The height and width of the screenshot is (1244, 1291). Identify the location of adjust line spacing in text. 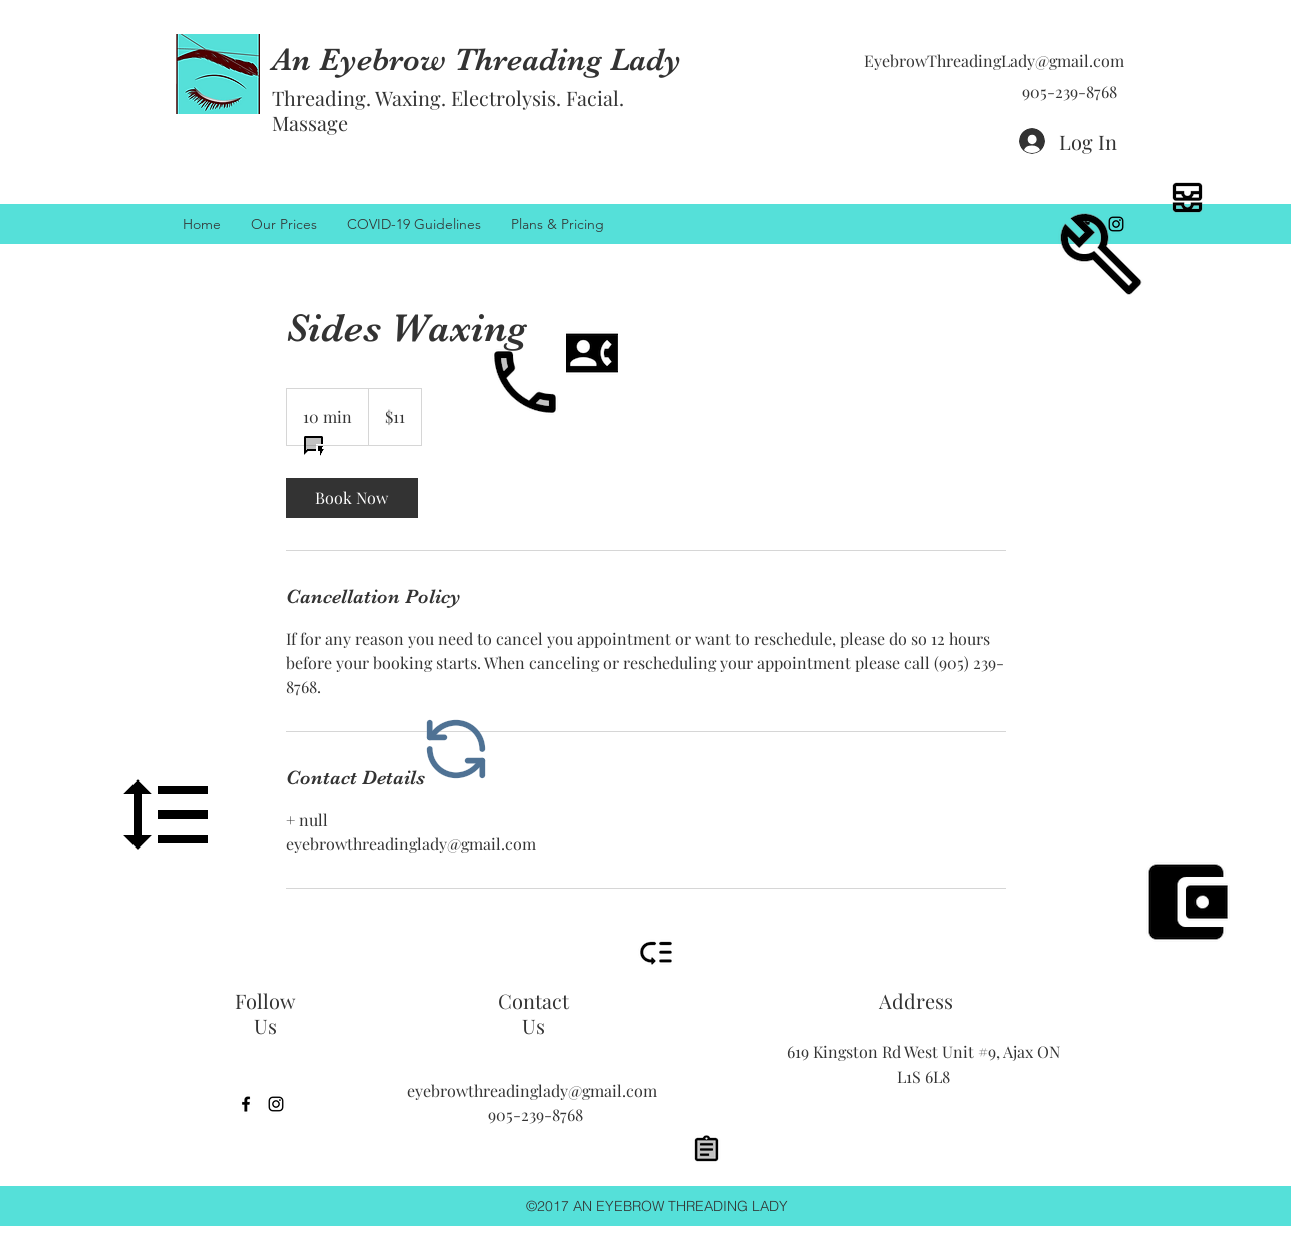
(166, 814).